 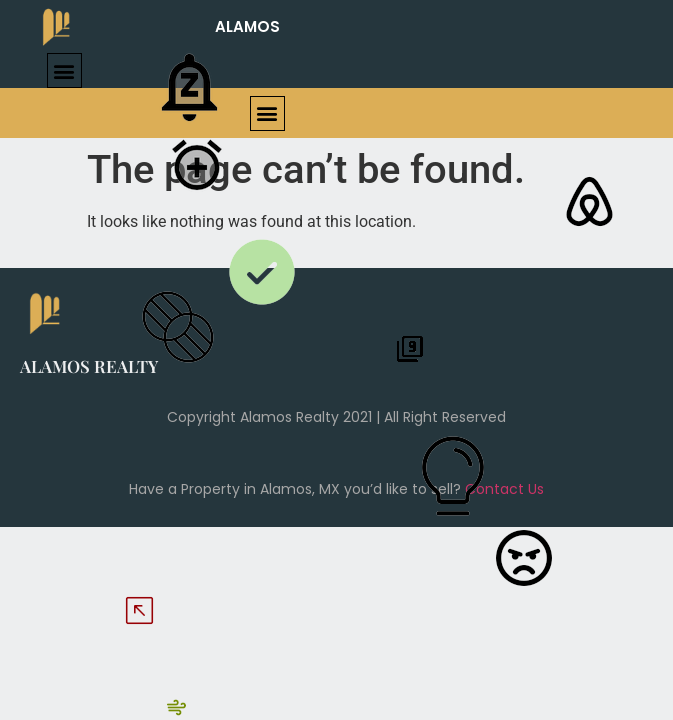 What do you see at coordinates (139, 610) in the screenshot?
I see `navigate to the top-left or go back diagonally` at bounding box center [139, 610].